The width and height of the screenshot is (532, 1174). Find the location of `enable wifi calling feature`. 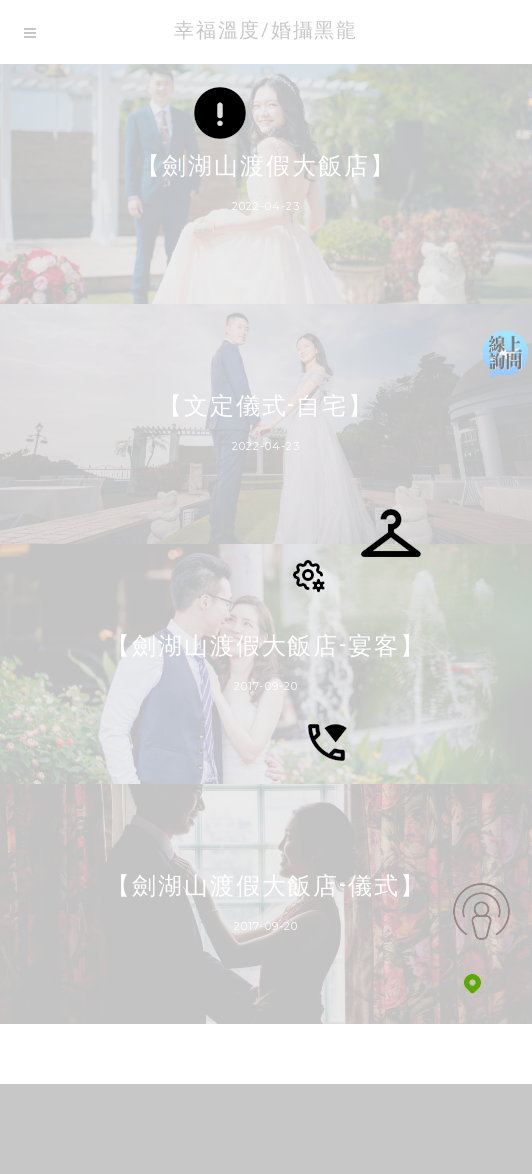

enable wifi calling feature is located at coordinates (326, 742).